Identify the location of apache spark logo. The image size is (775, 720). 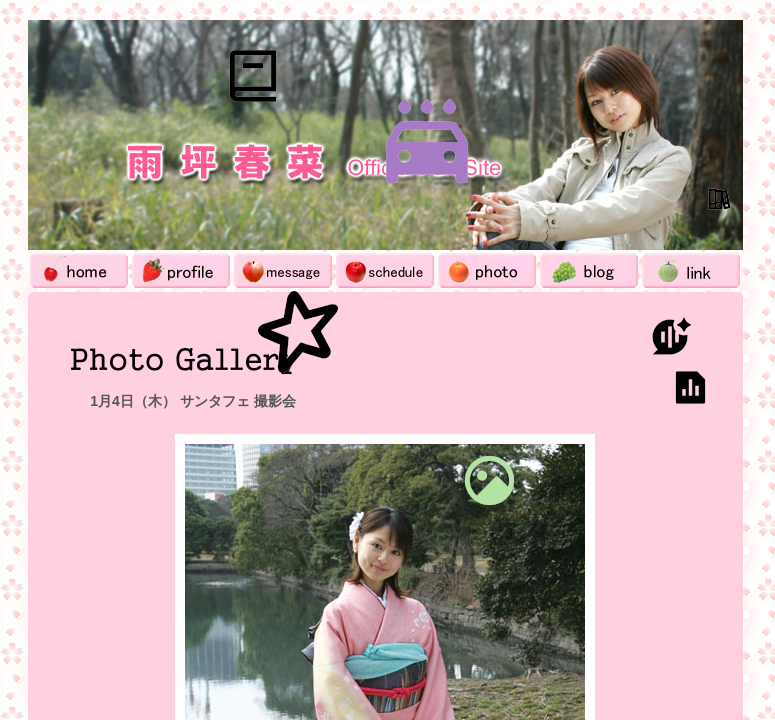
(298, 332).